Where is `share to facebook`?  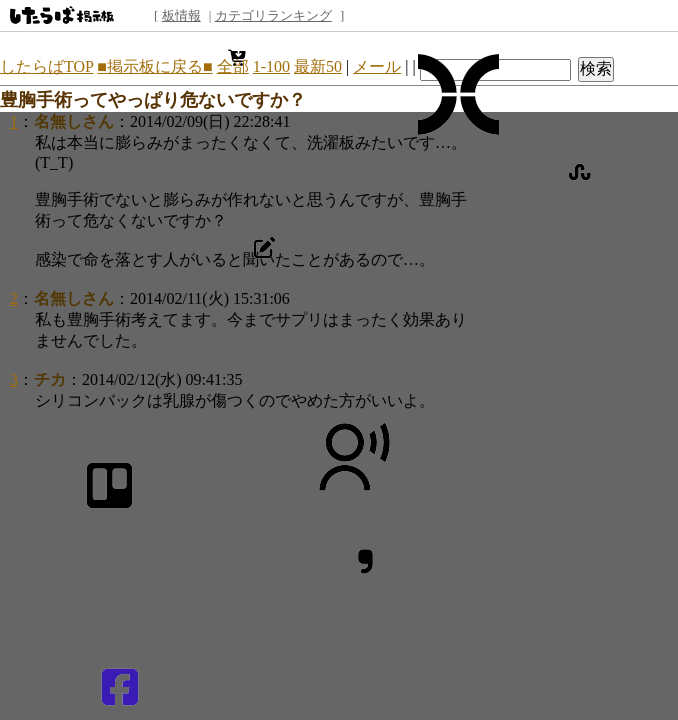 share to facebook is located at coordinates (120, 687).